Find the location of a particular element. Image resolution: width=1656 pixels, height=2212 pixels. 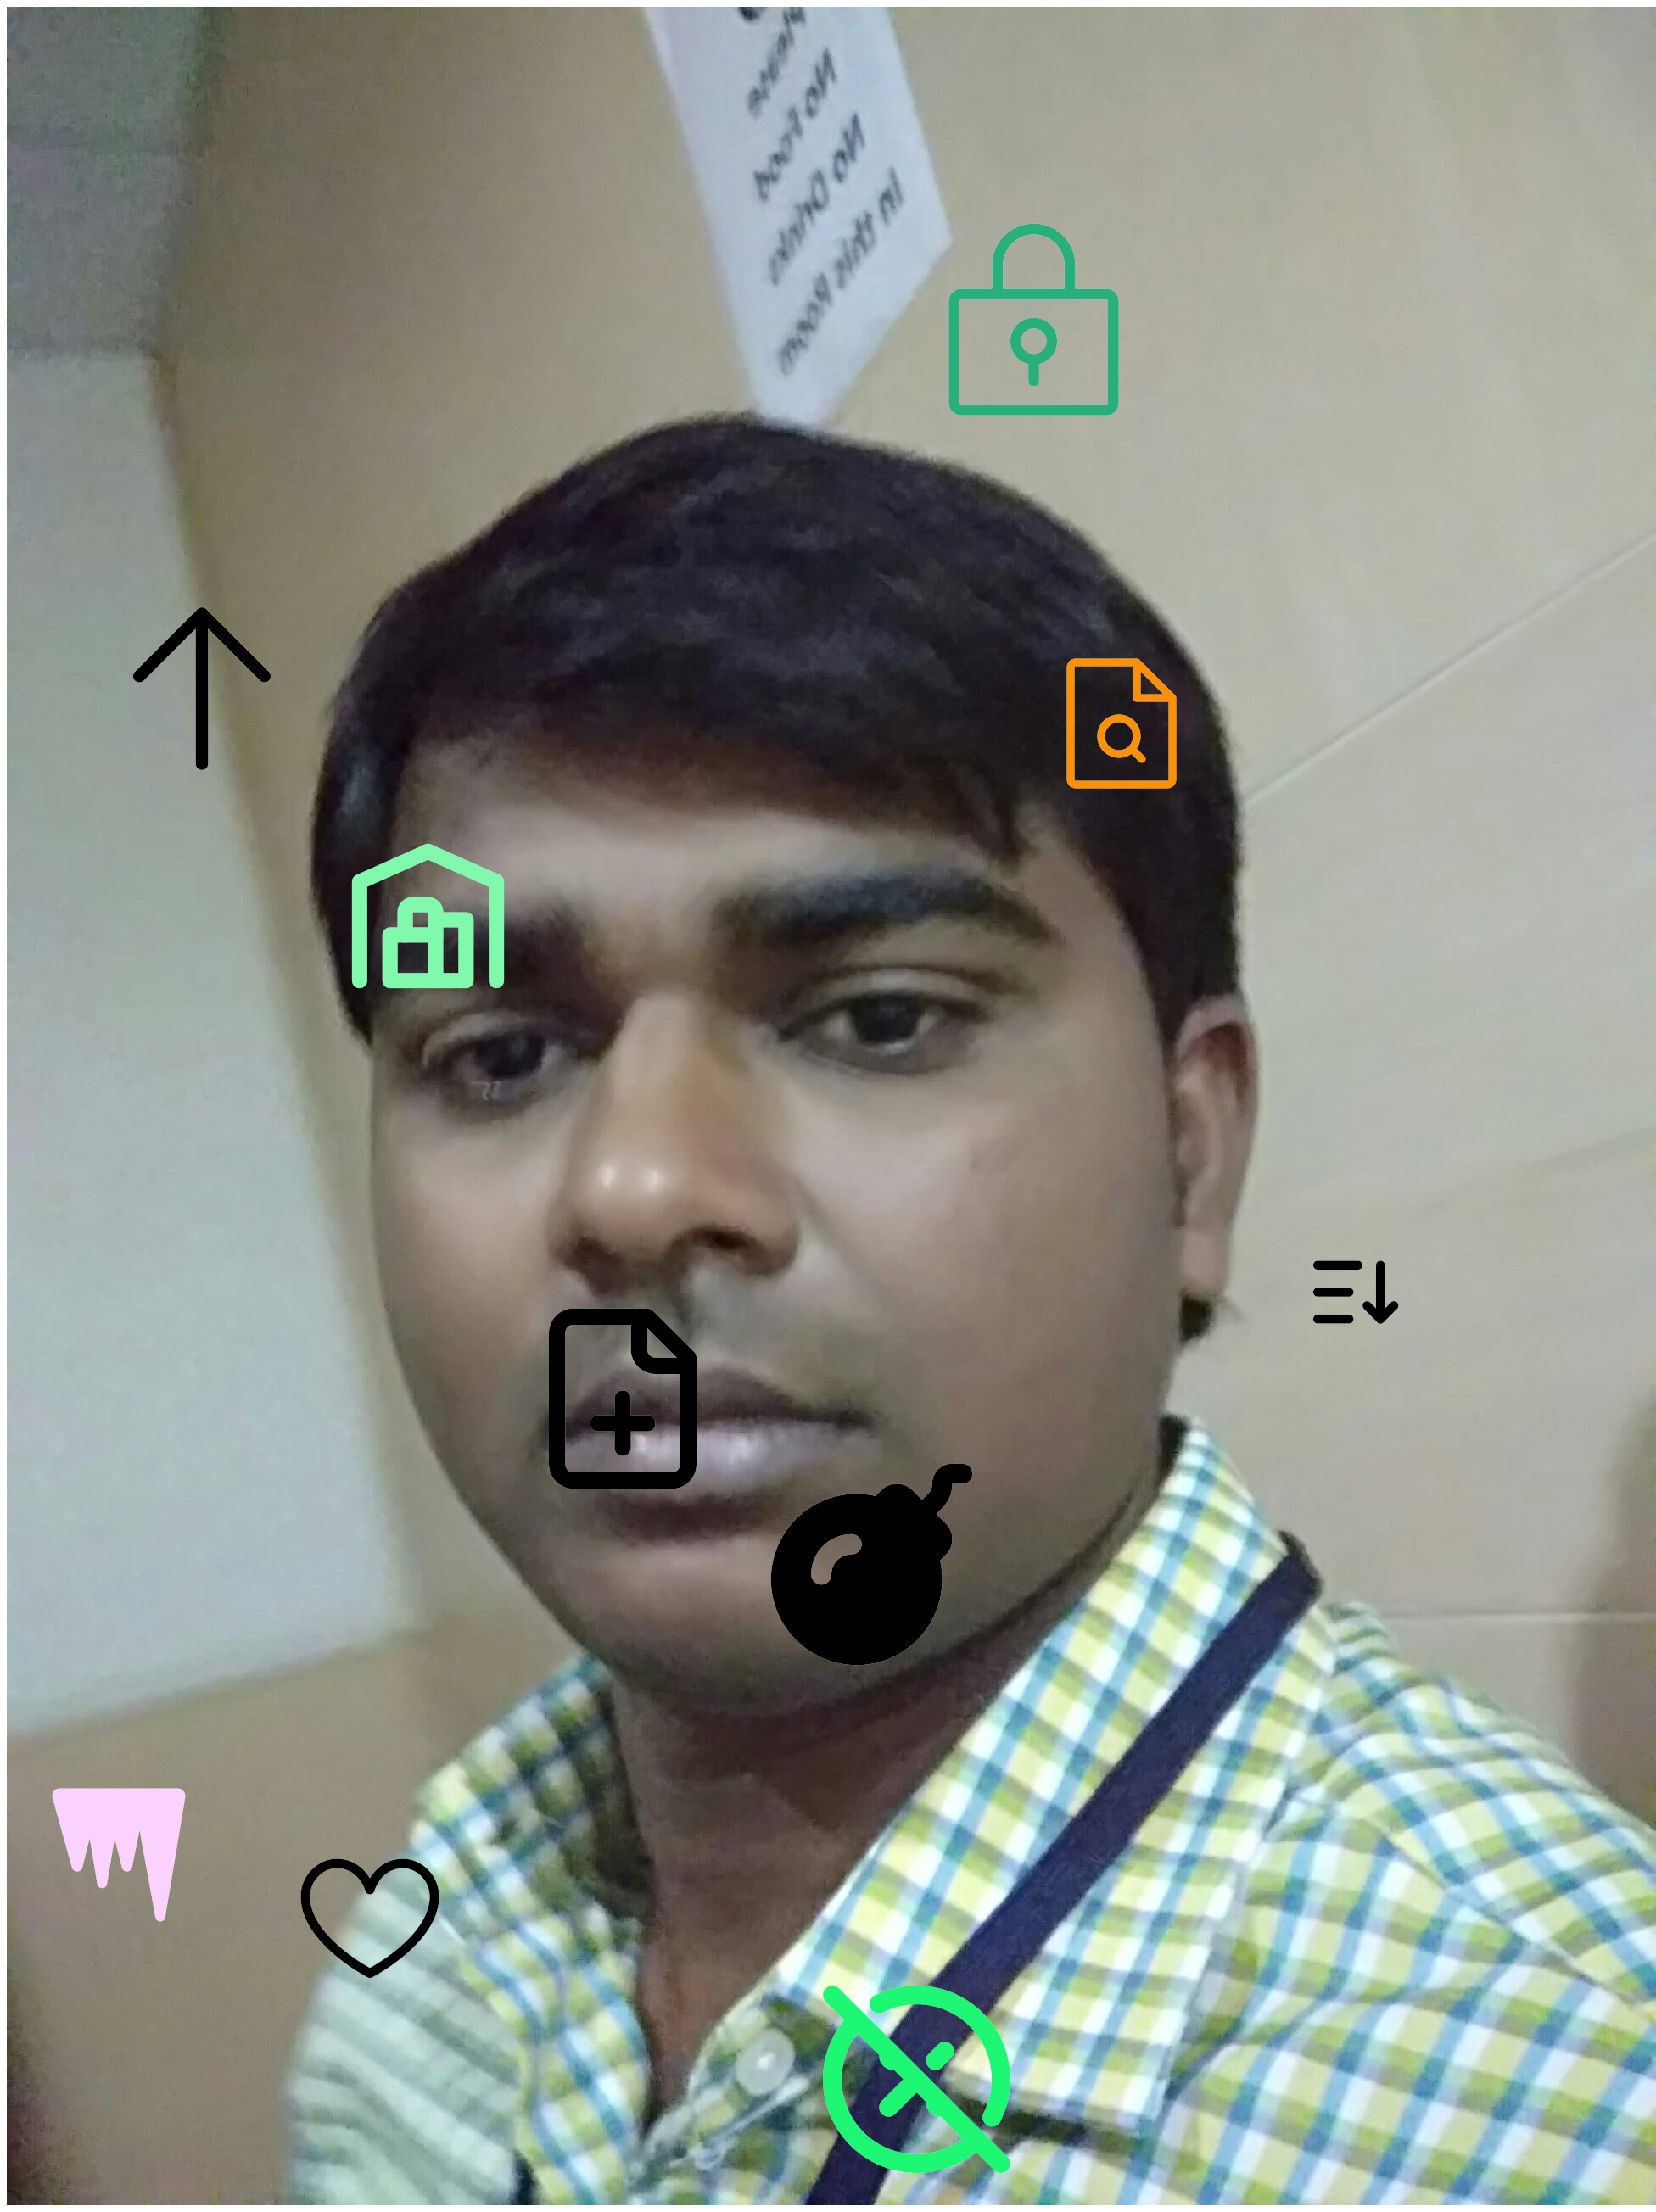

search within a document is located at coordinates (1122, 723).